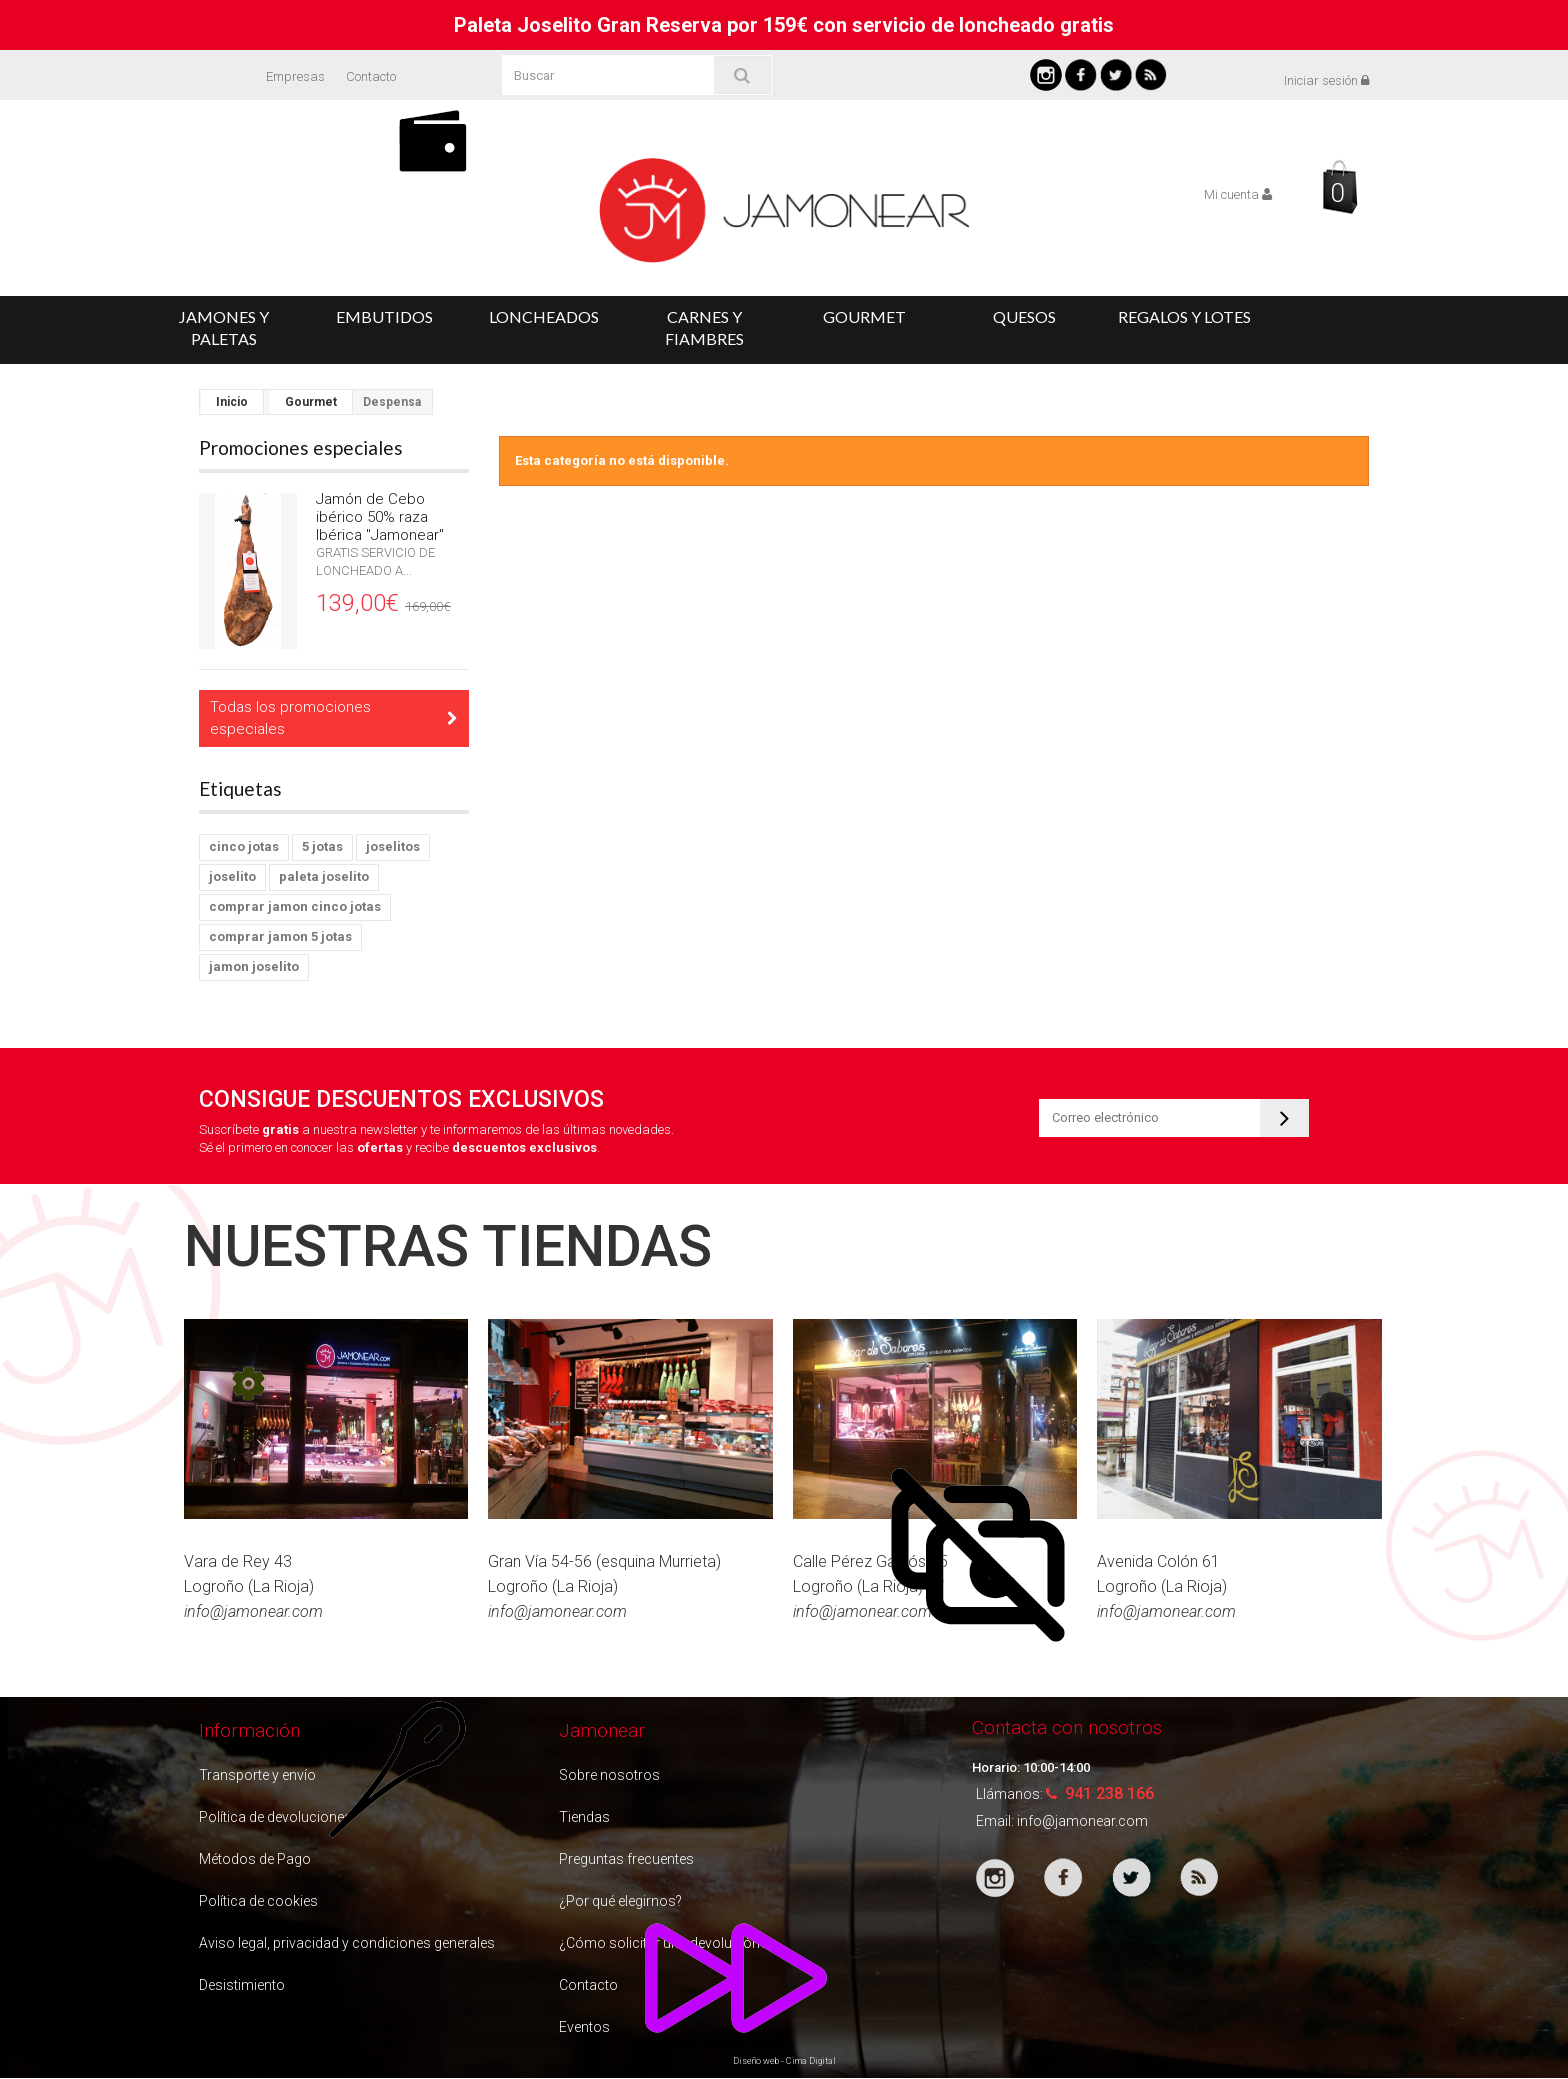 This screenshot has height=2079, width=1568. Describe the element at coordinates (248, 1383) in the screenshot. I see `open settings menu` at that location.